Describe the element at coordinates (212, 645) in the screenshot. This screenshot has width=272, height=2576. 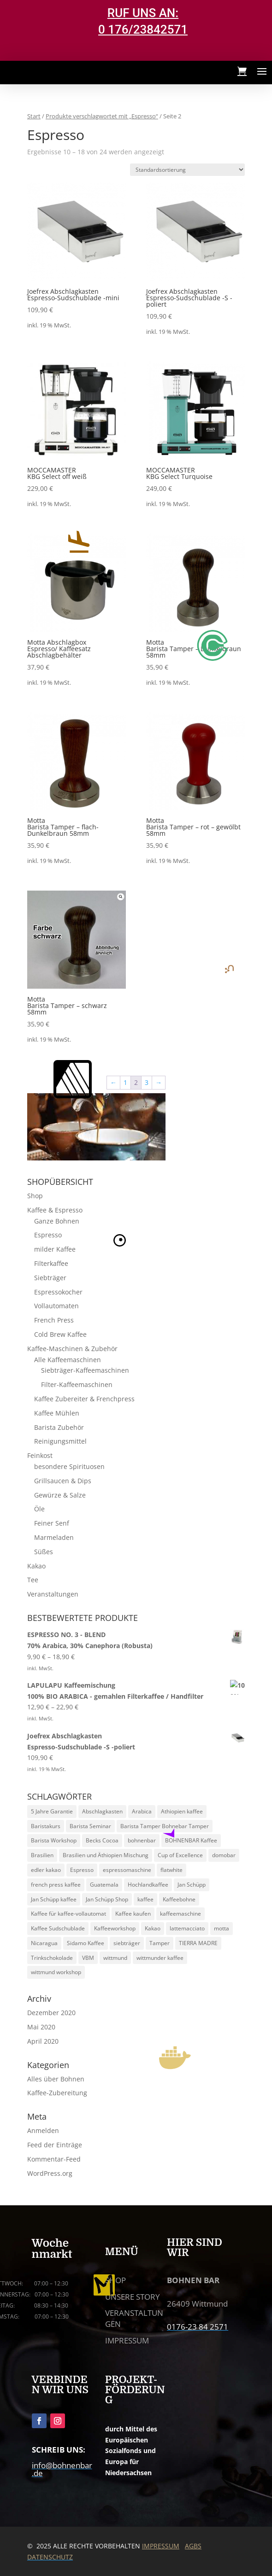
I see `open Calendly scheduling app` at that location.